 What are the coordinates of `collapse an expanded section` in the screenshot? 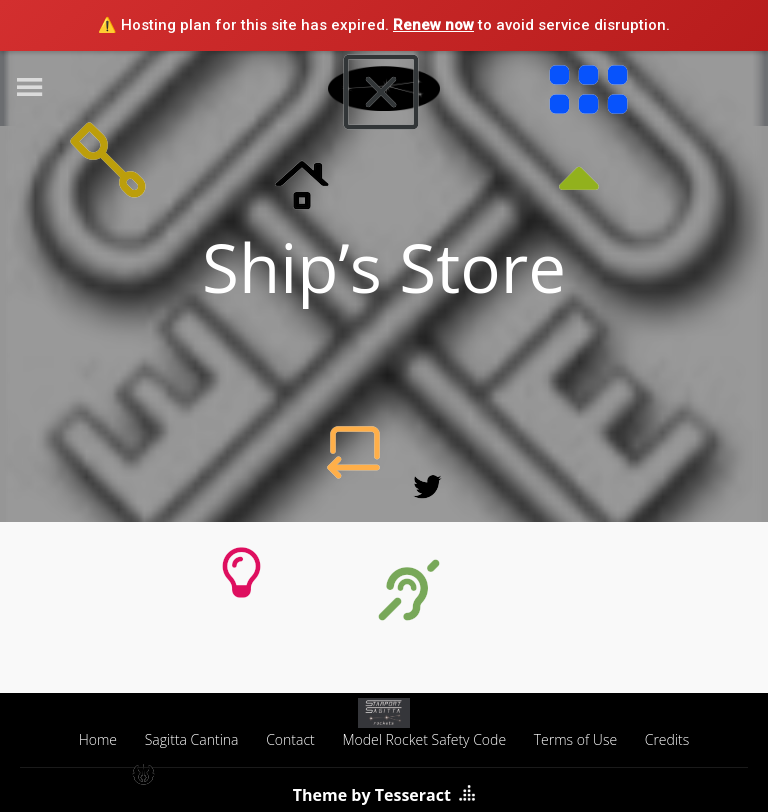 It's located at (579, 180).